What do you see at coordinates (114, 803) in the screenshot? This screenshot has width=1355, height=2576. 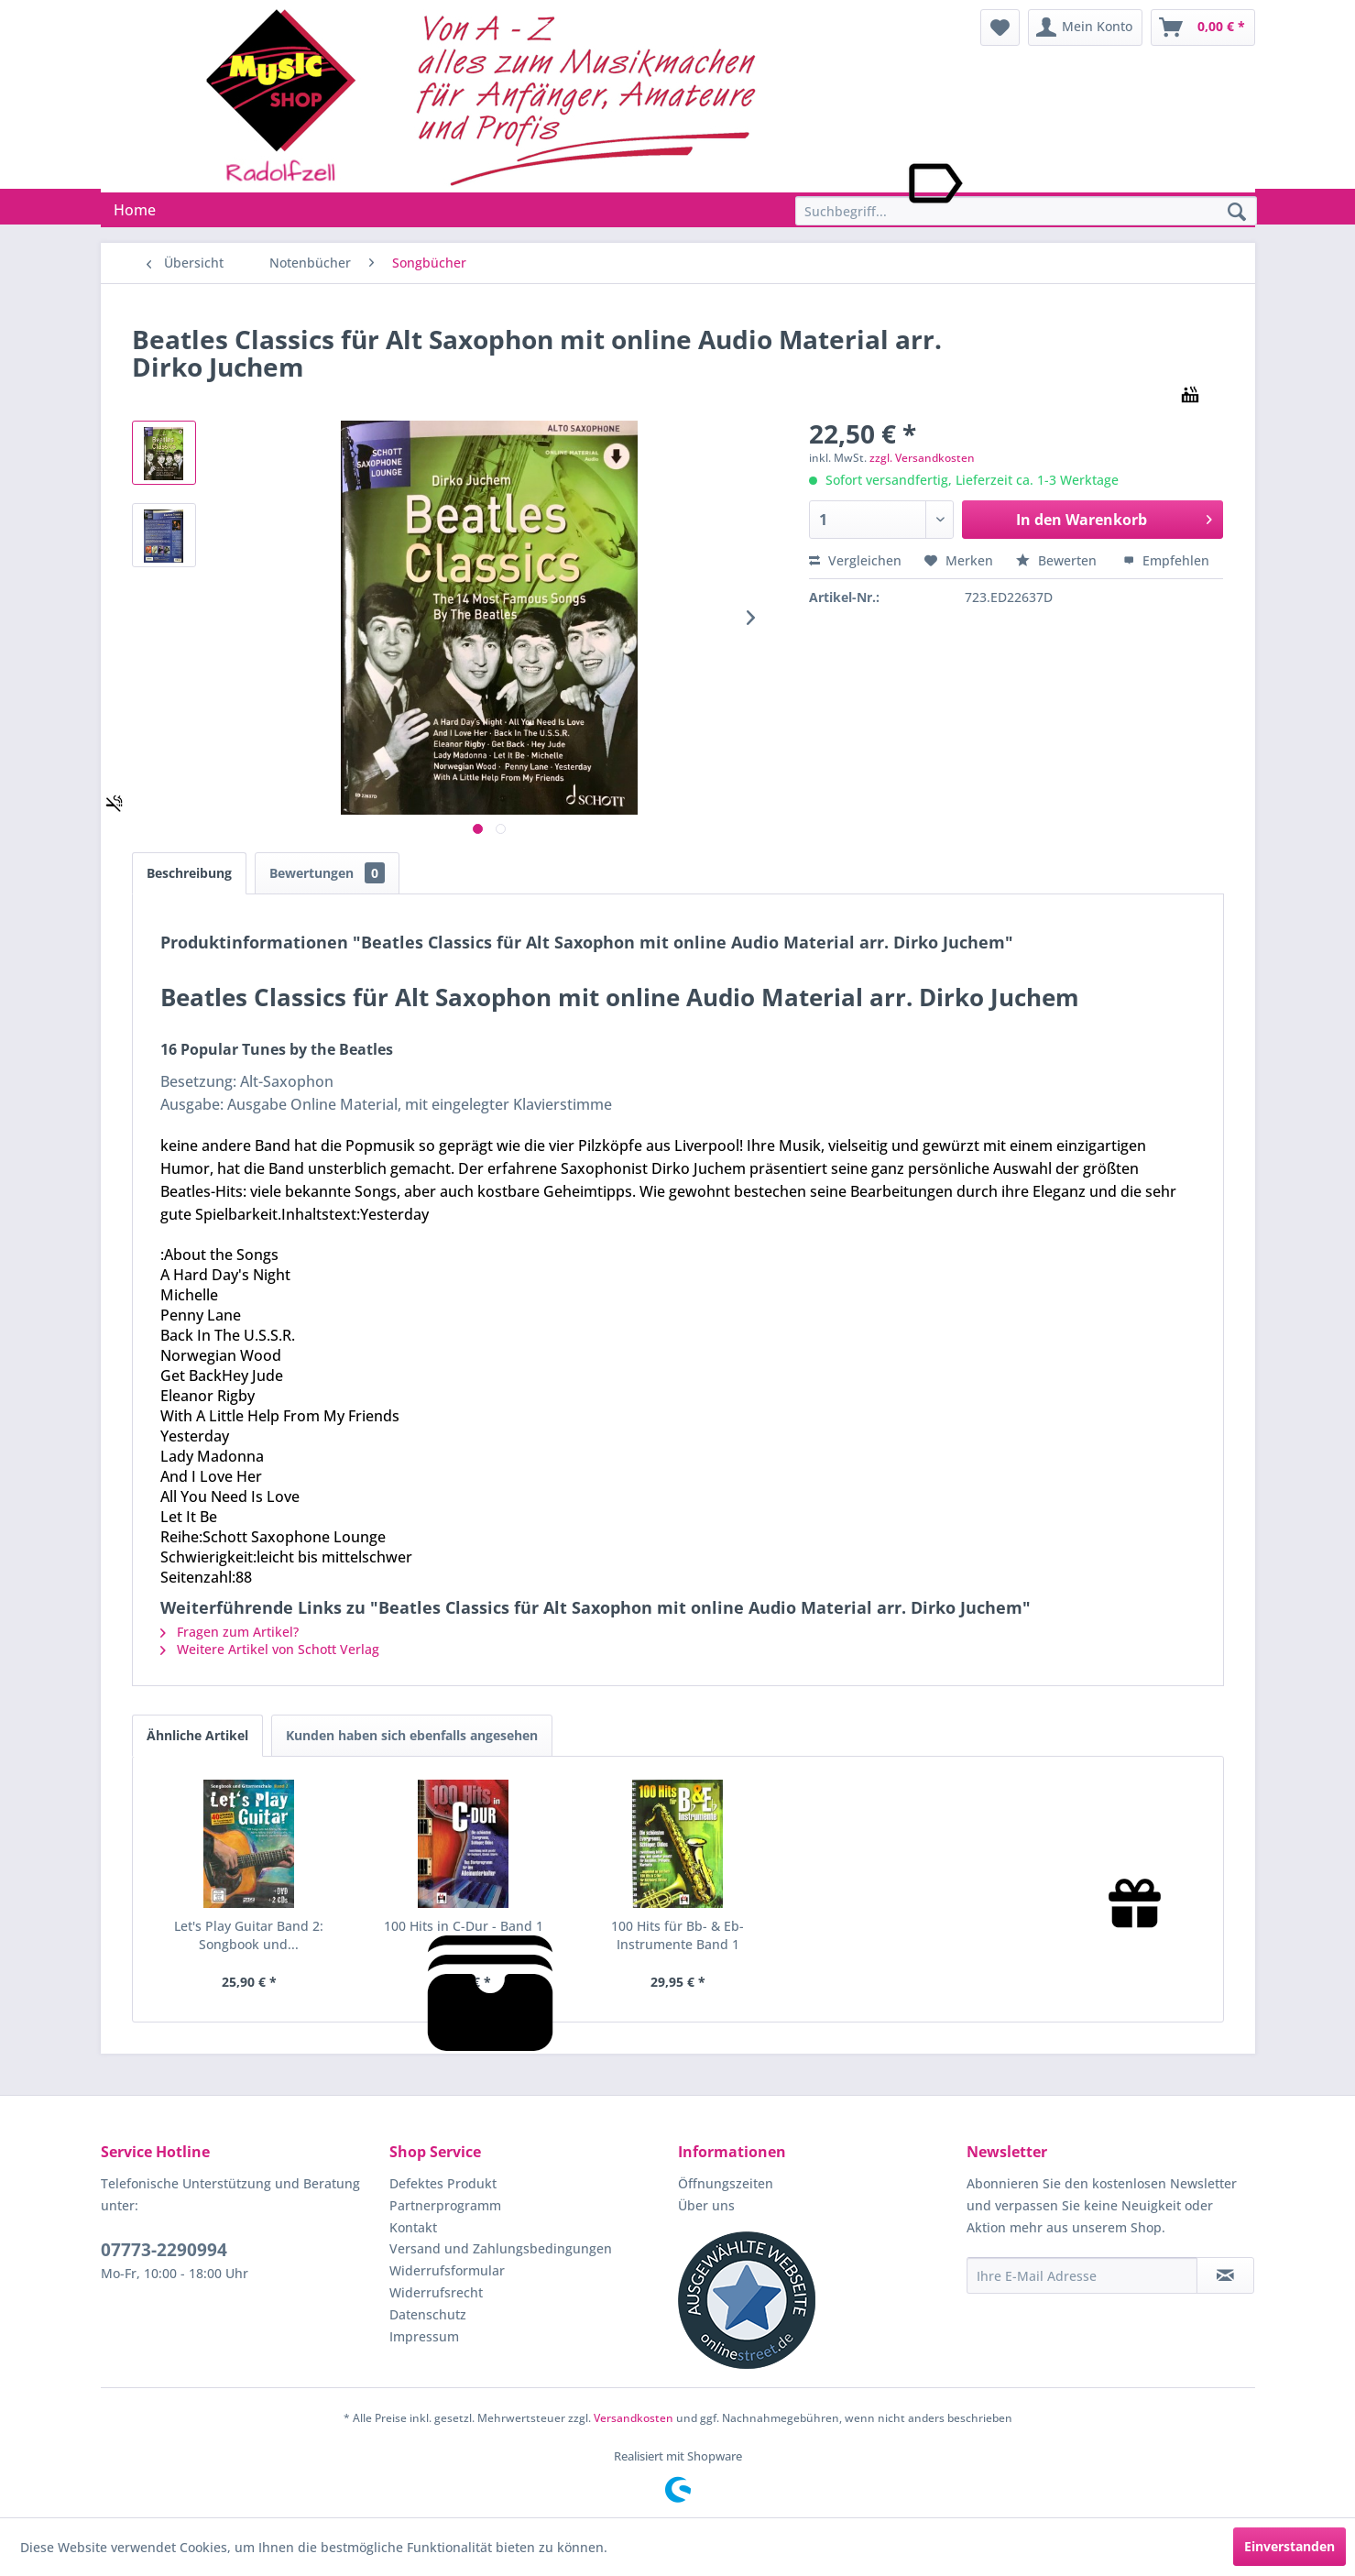 I see `indicates a smoke-free or no smoking area` at bounding box center [114, 803].